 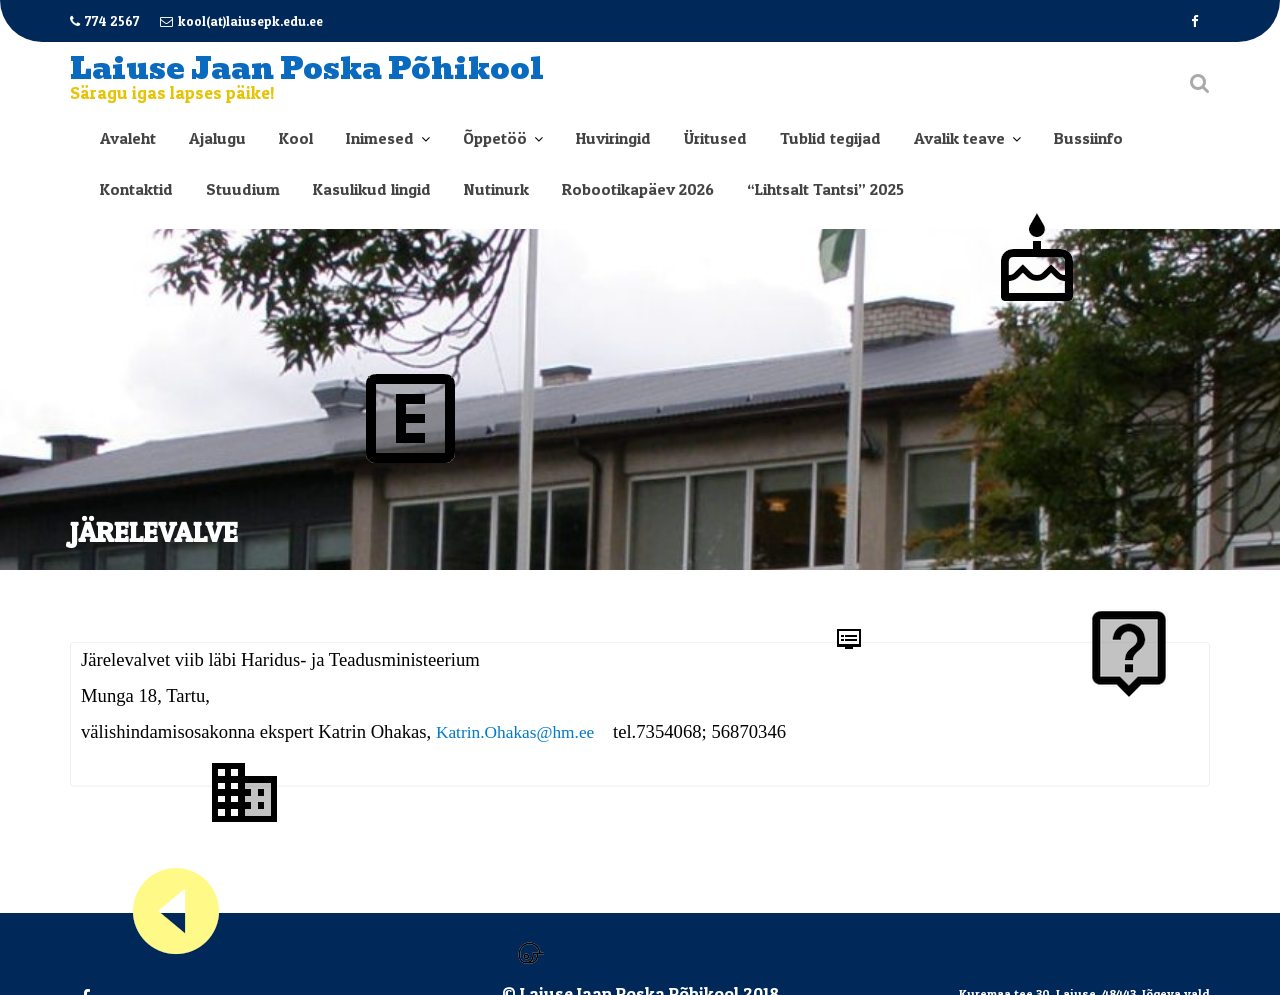 What do you see at coordinates (849, 639) in the screenshot?
I see `access DVR or recorded content` at bounding box center [849, 639].